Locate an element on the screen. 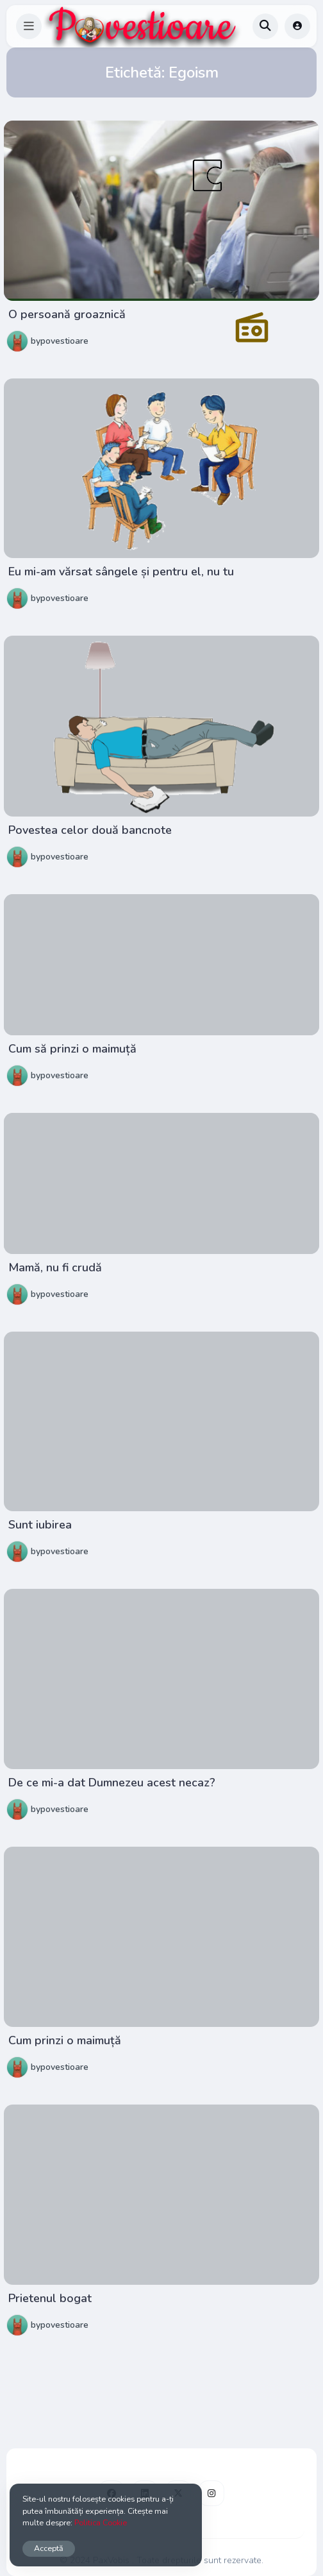 Image resolution: width=323 pixels, height=2576 pixels. open Coda app is located at coordinates (207, 175).